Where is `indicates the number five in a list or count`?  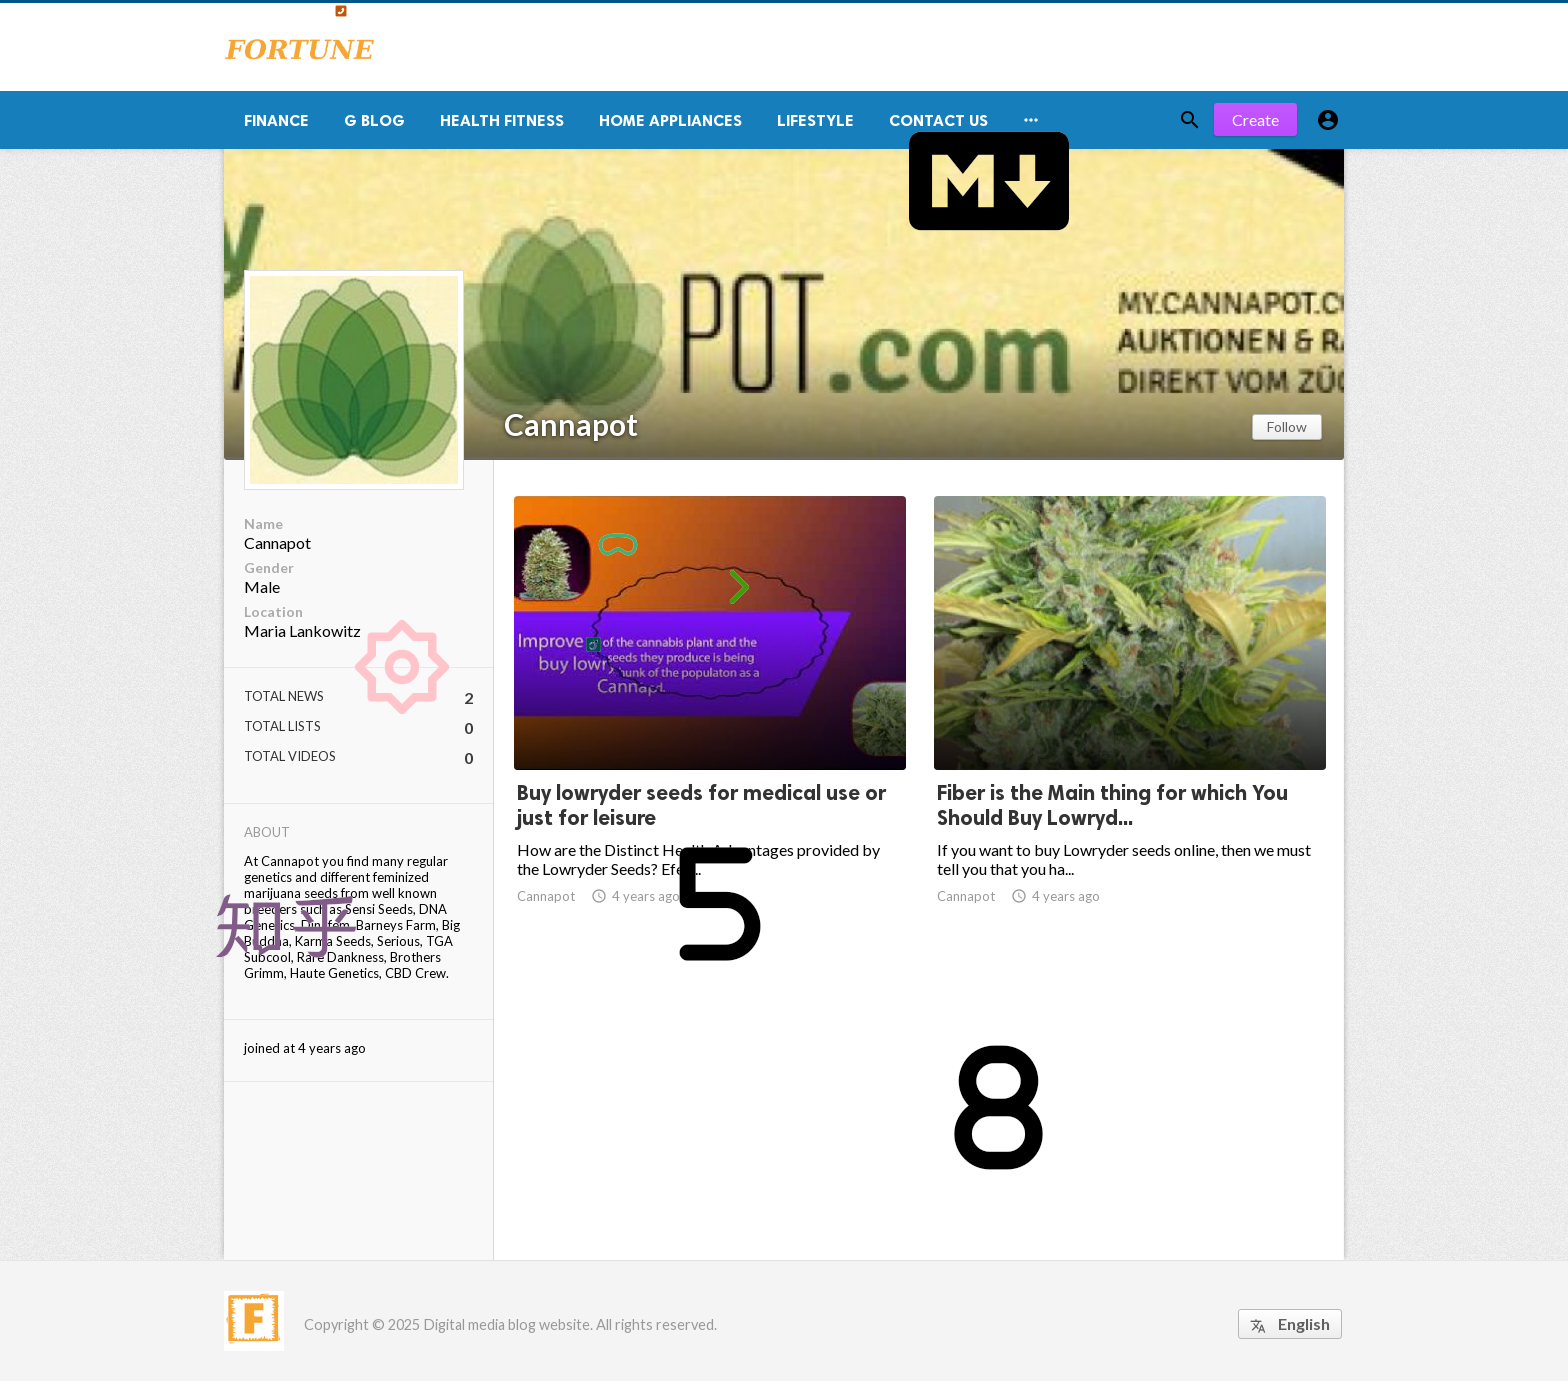 indicates the number five in a list or count is located at coordinates (720, 904).